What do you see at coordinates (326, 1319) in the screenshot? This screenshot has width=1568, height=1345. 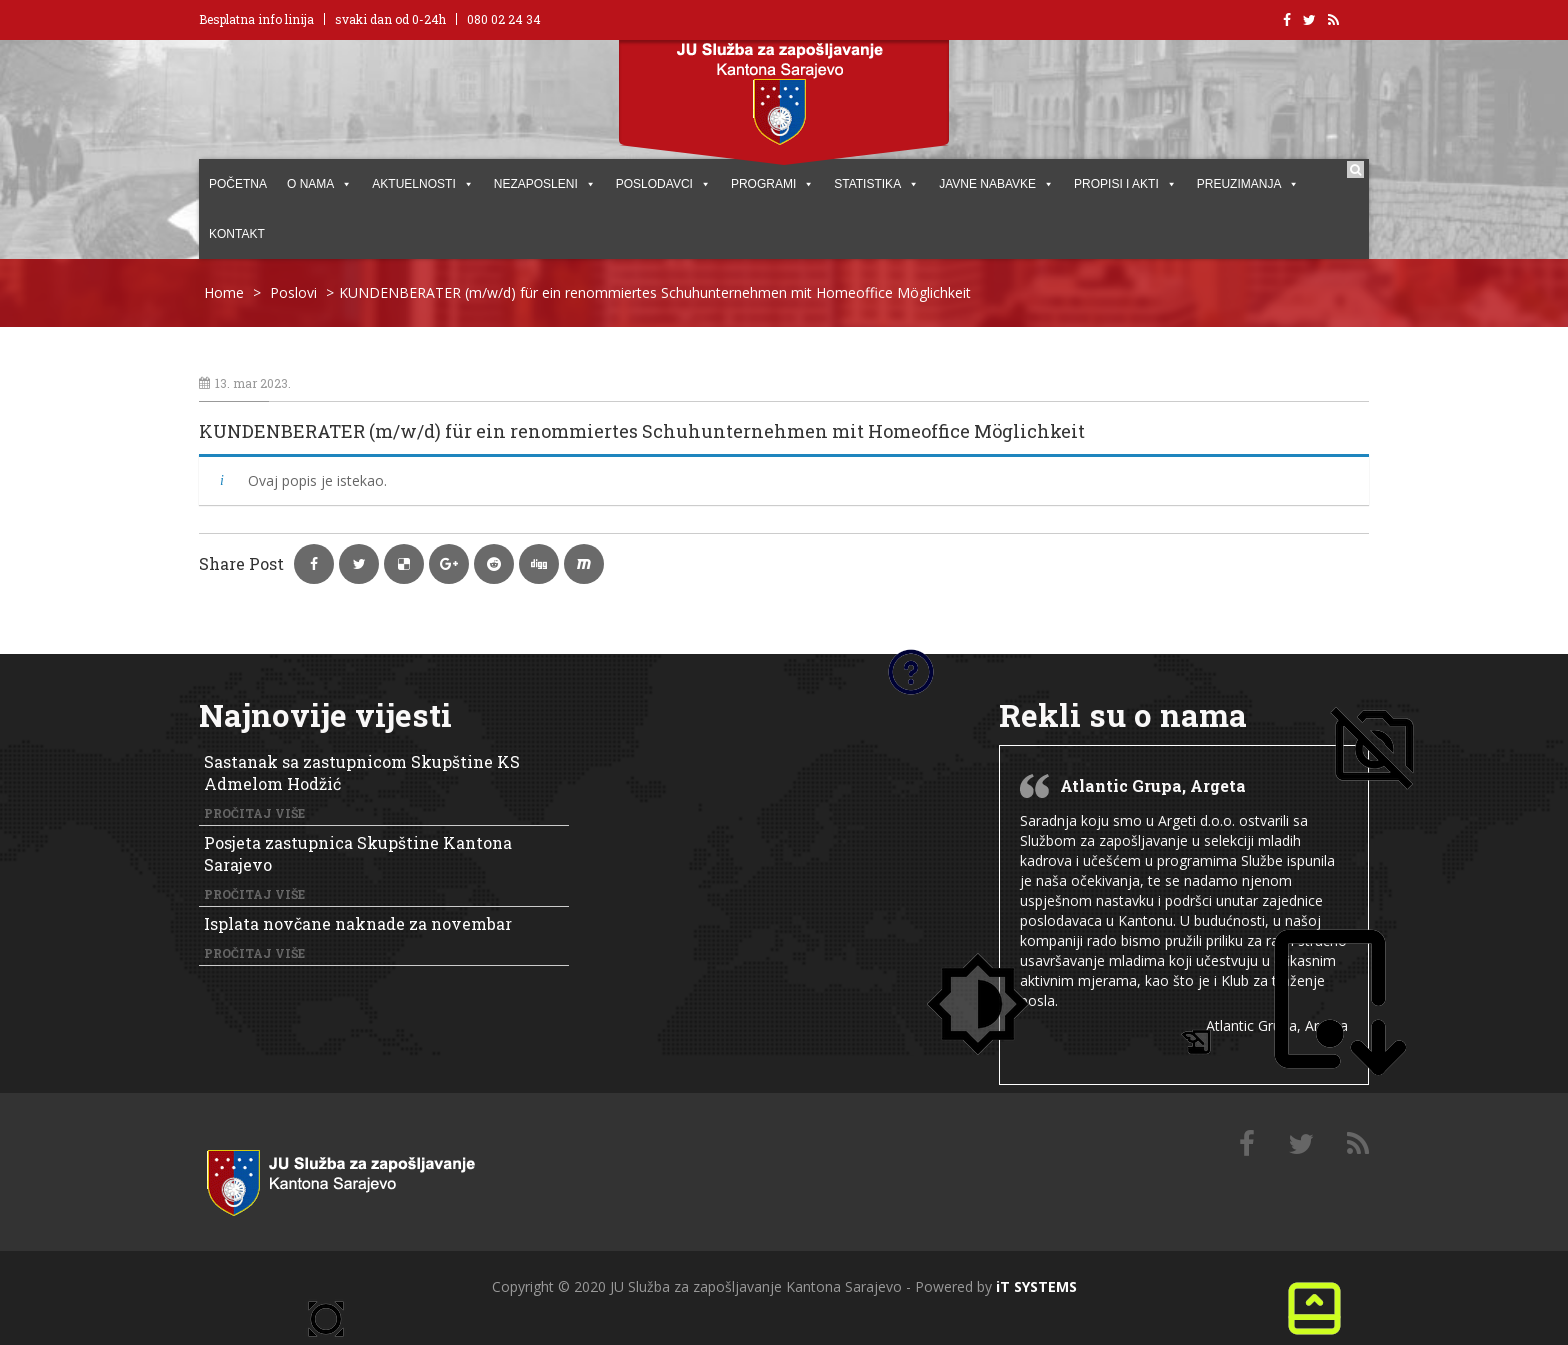 I see `expand content to fill available space` at bounding box center [326, 1319].